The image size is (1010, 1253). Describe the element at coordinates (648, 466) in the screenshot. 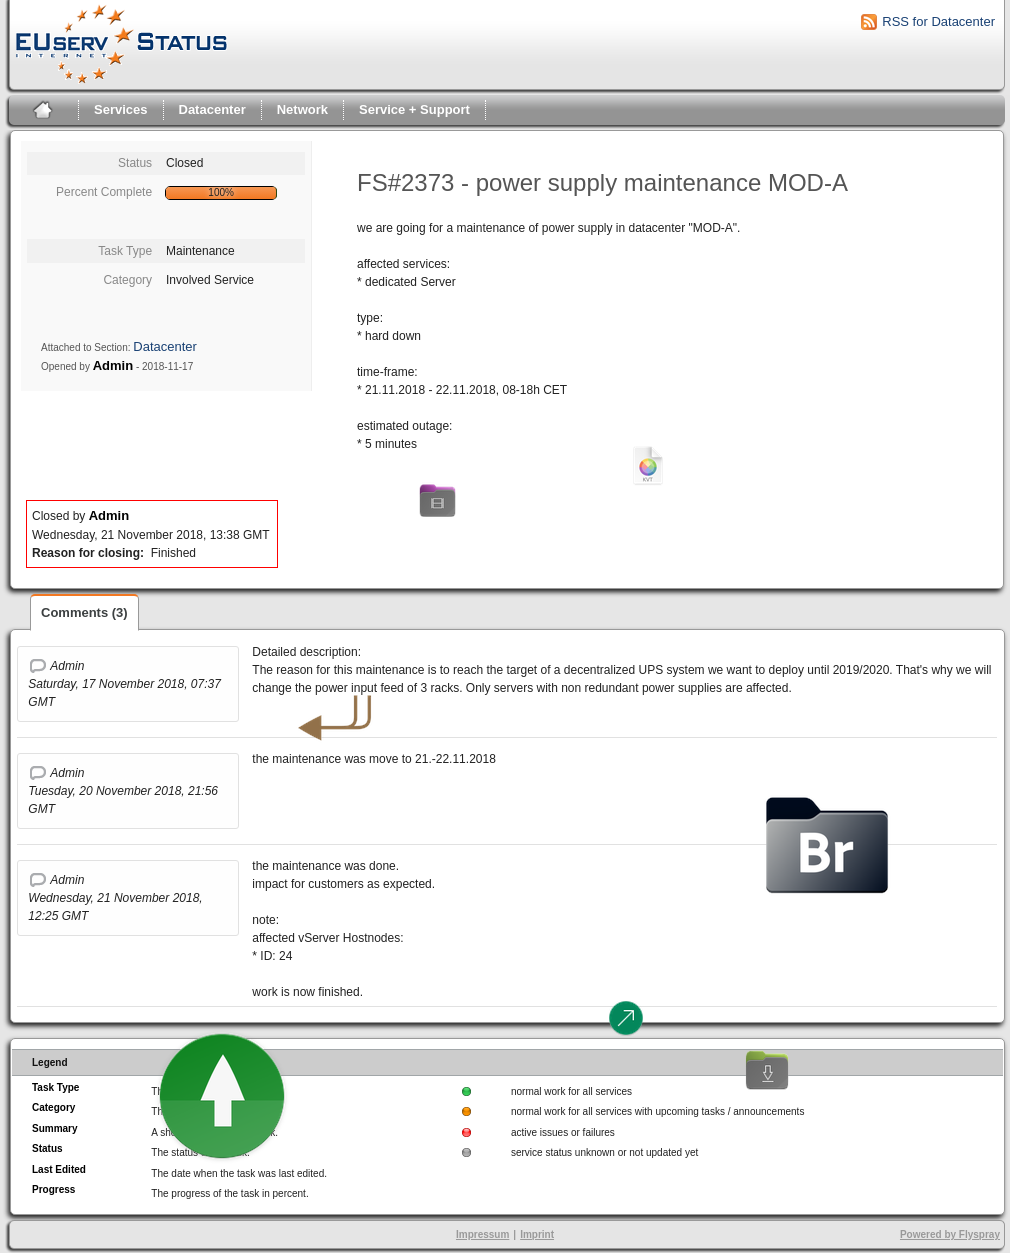

I see `a KVT text file associated with Krita vector graphics` at that location.